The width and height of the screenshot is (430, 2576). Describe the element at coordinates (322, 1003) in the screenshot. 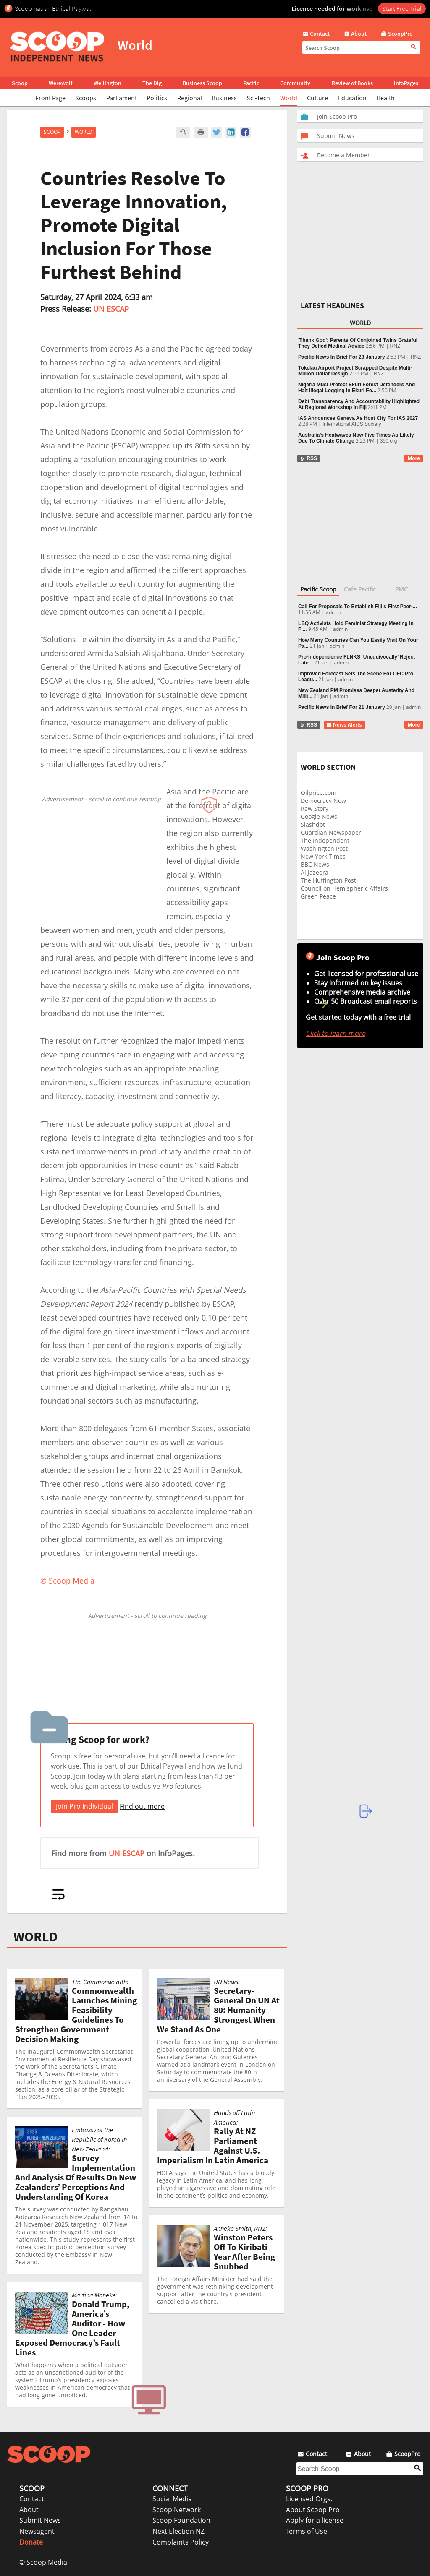

I see `navigate to the next item or page` at that location.